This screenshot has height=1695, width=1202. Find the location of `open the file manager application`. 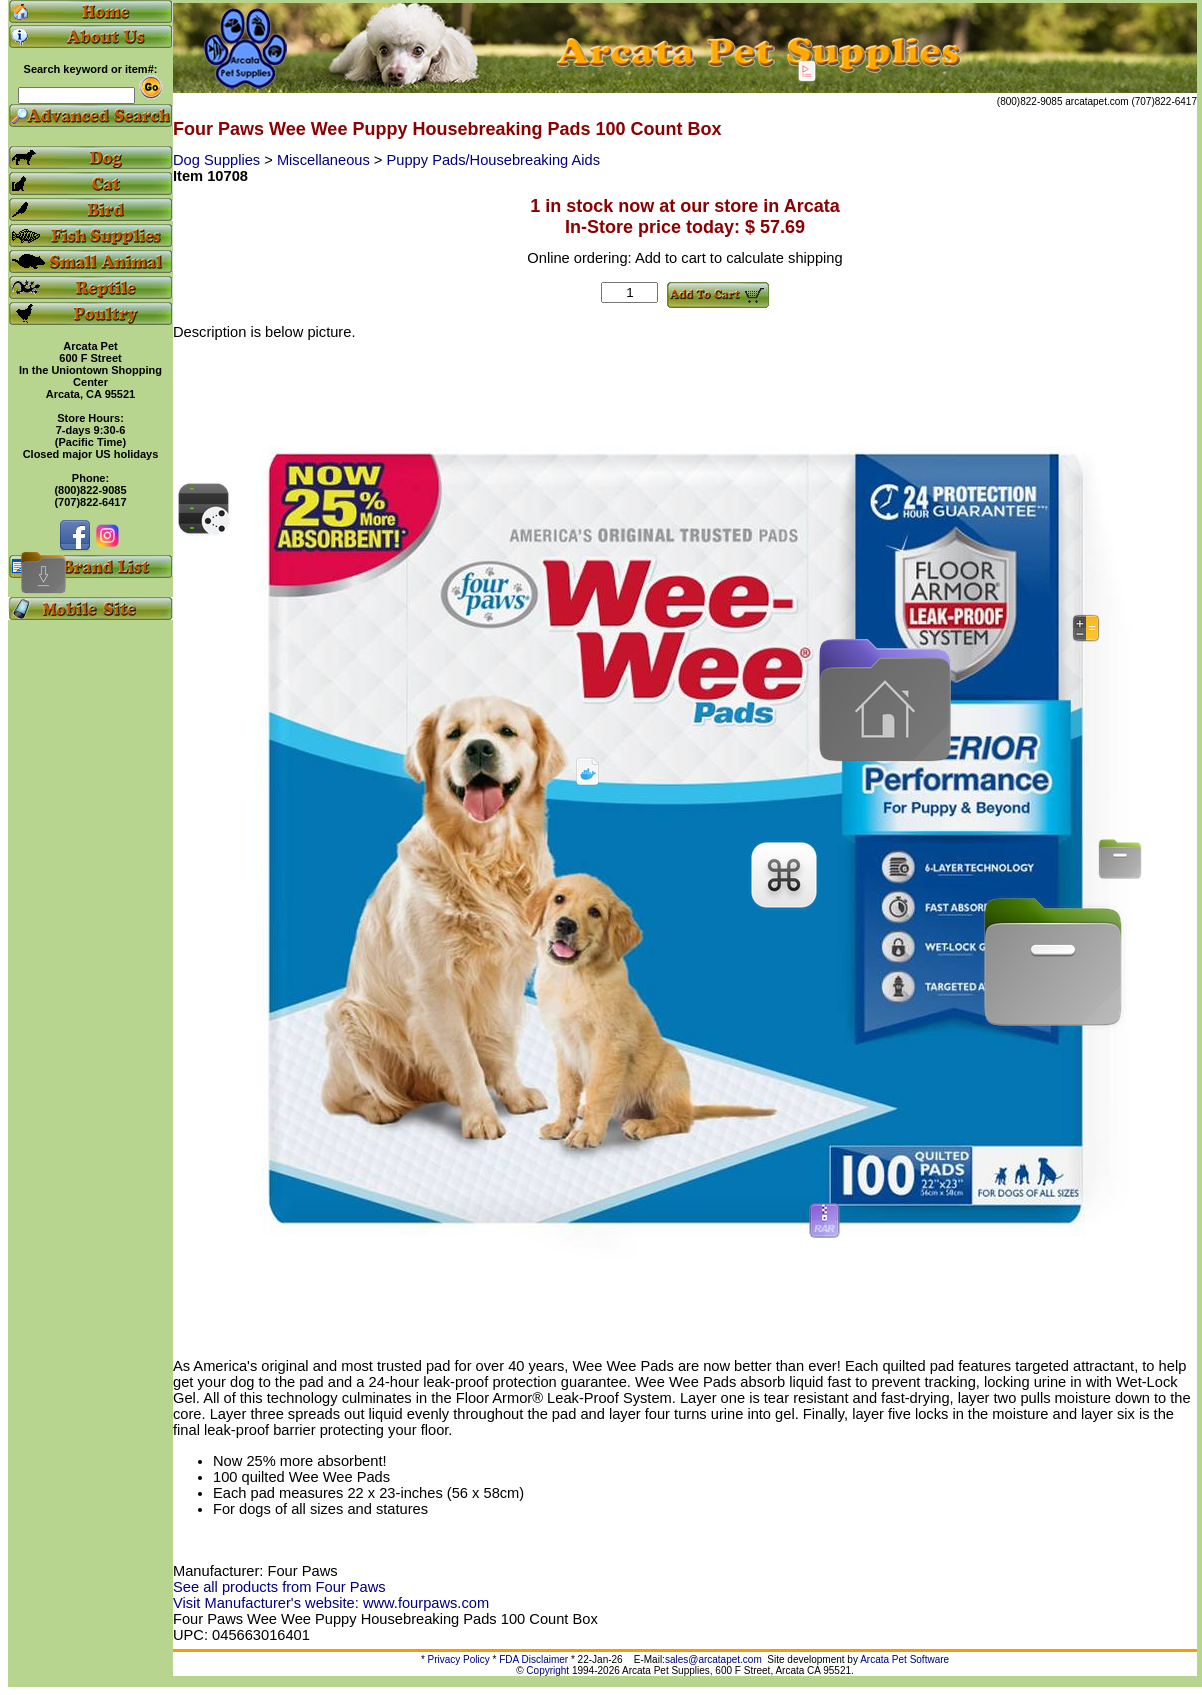

open the file manager application is located at coordinates (1053, 962).